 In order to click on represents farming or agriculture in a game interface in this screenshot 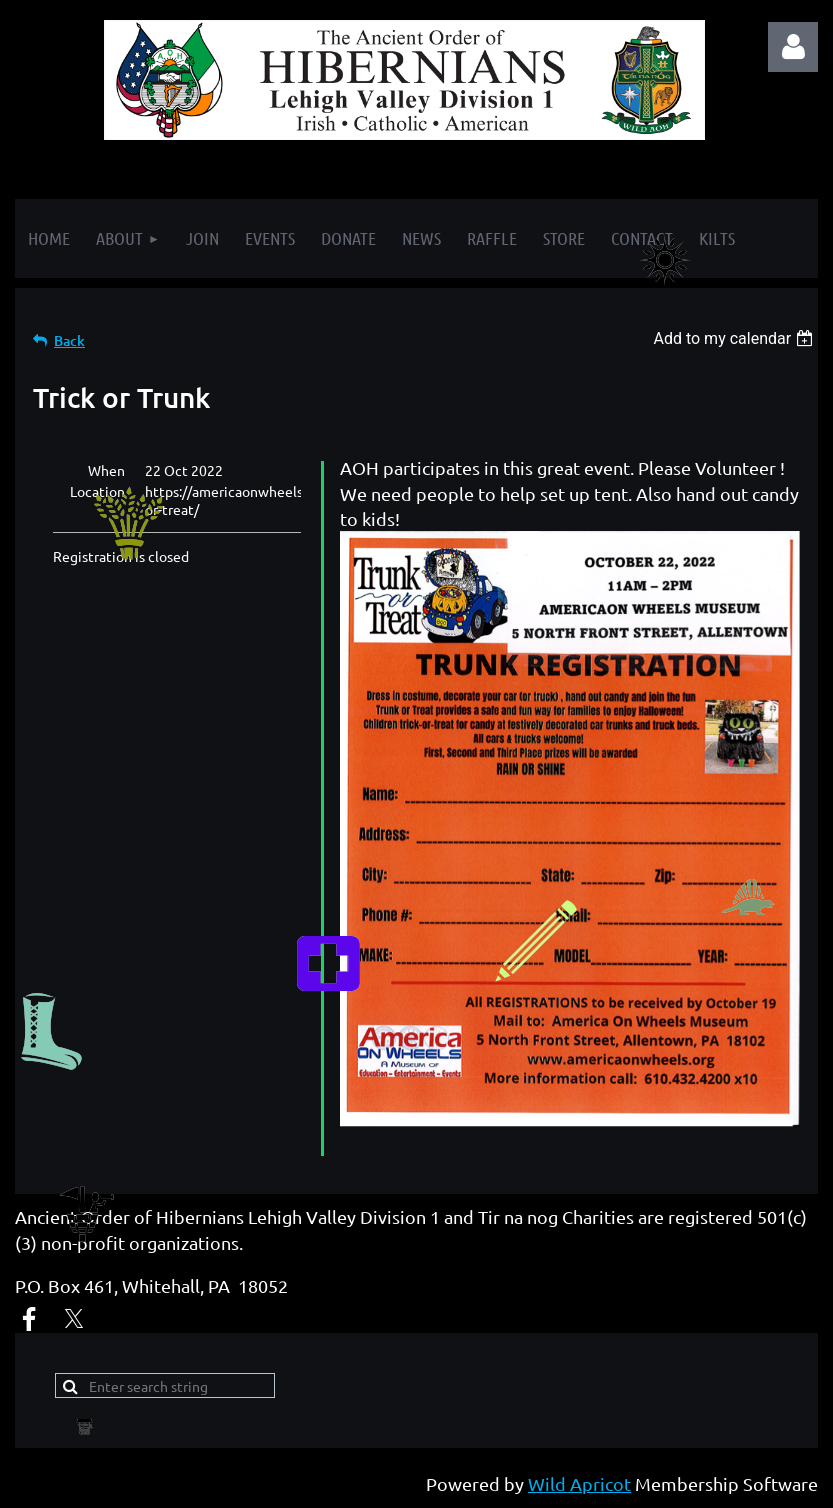, I will do `click(129, 523)`.